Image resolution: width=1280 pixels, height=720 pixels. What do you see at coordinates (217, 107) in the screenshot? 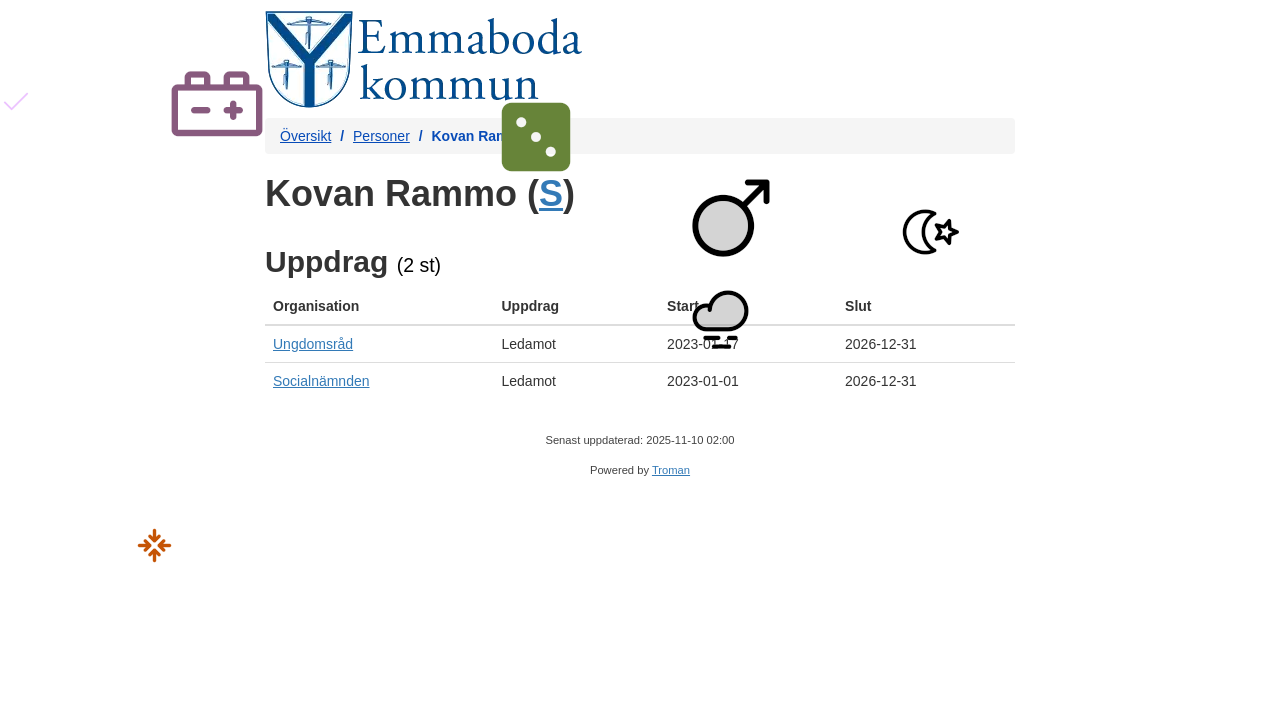
I see `check vehicle battery status` at bounding box center [217, 107].